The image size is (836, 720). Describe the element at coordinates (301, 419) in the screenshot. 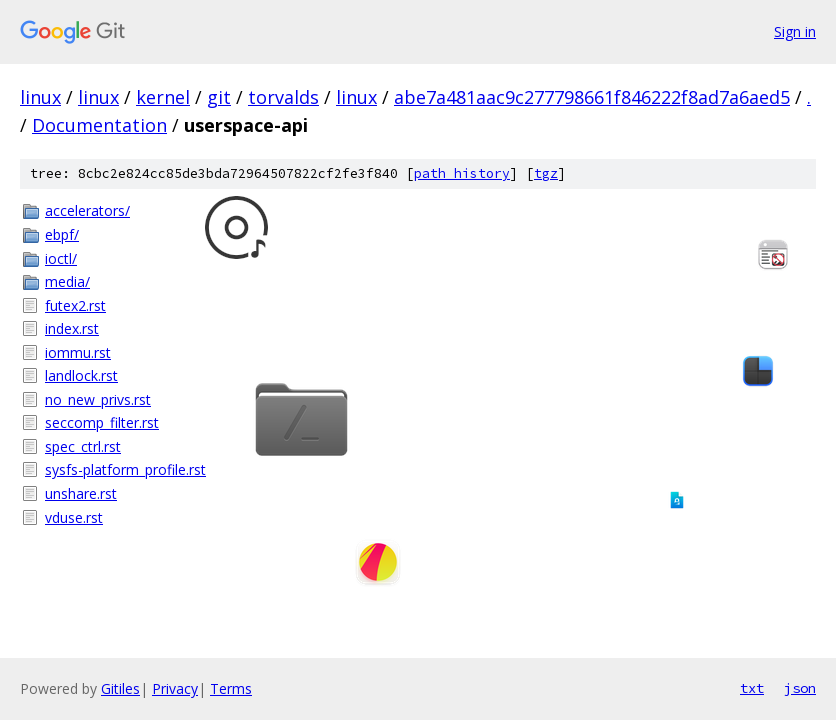

I see `access the root directory` at that location.